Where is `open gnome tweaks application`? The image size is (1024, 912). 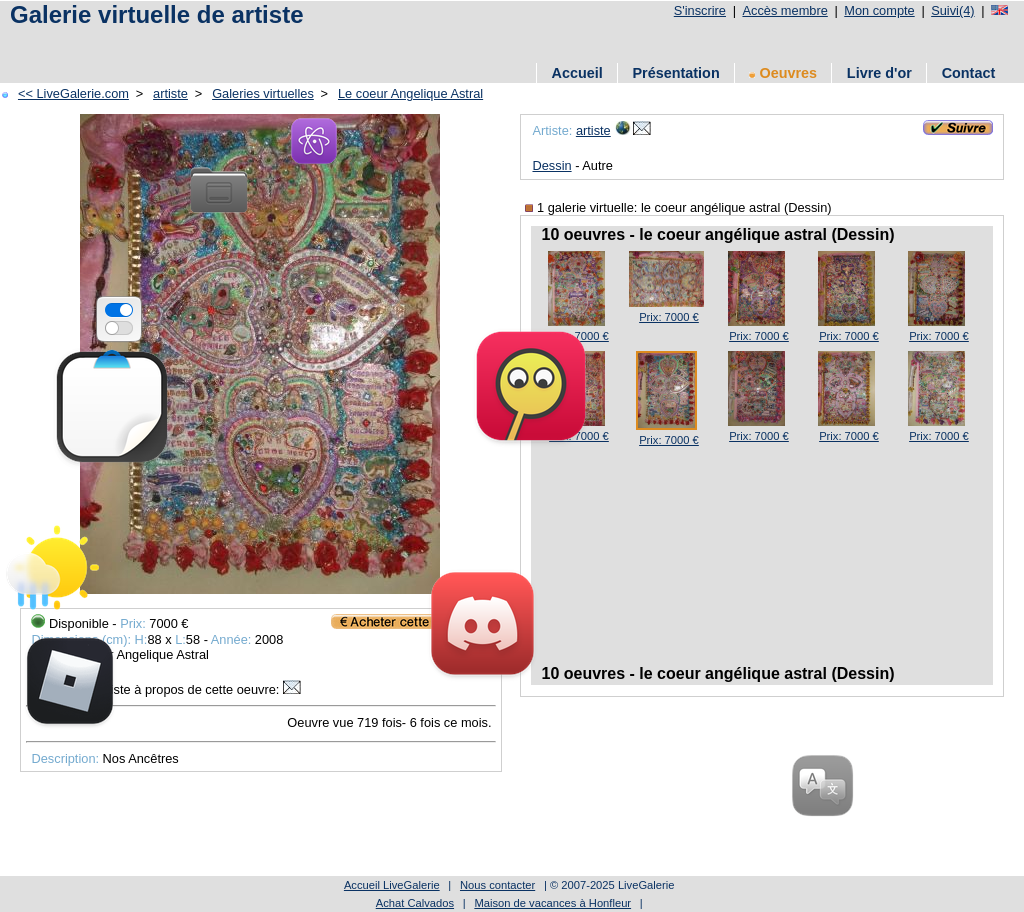 open gnome tweaks application is located at coordinates (119, 319).